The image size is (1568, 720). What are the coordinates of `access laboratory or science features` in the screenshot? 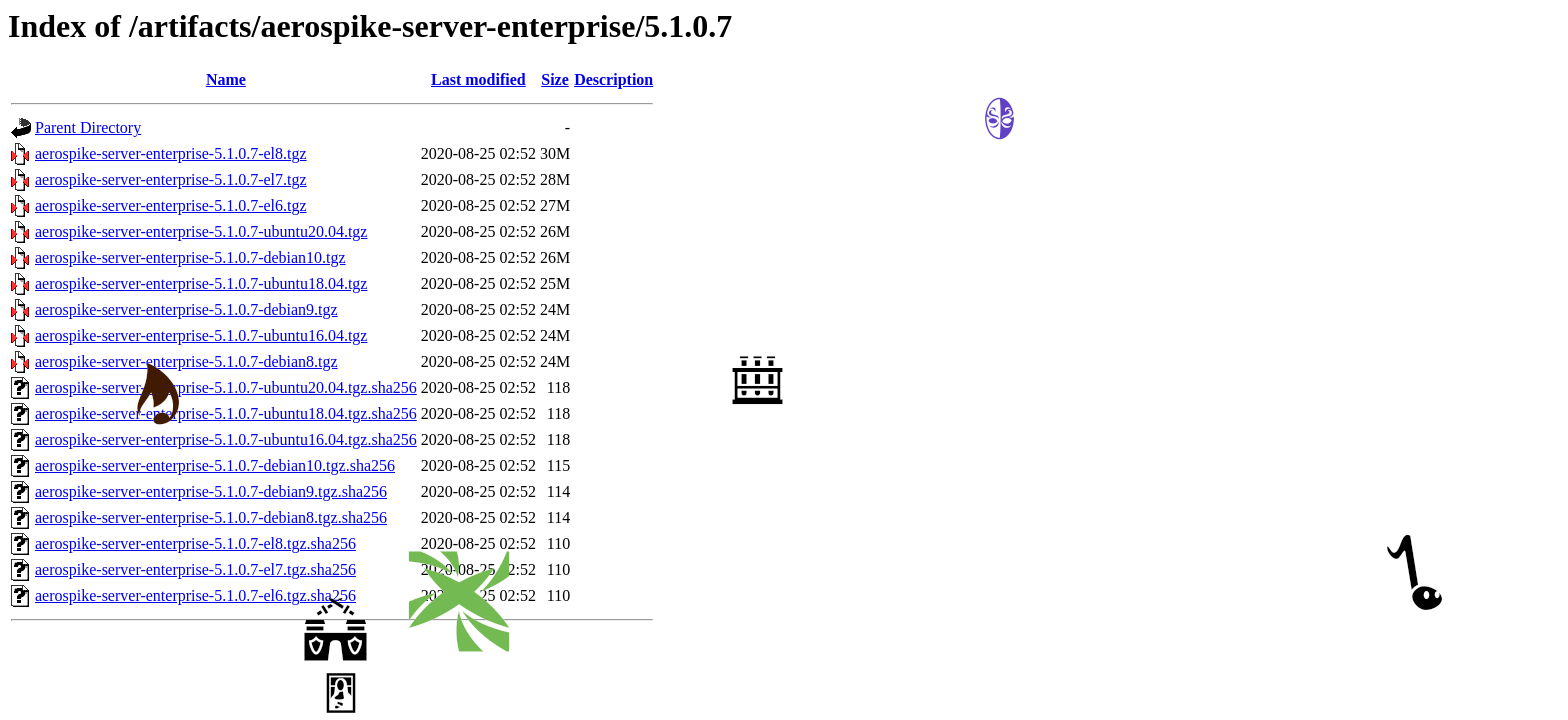 It's located at (757, 379).